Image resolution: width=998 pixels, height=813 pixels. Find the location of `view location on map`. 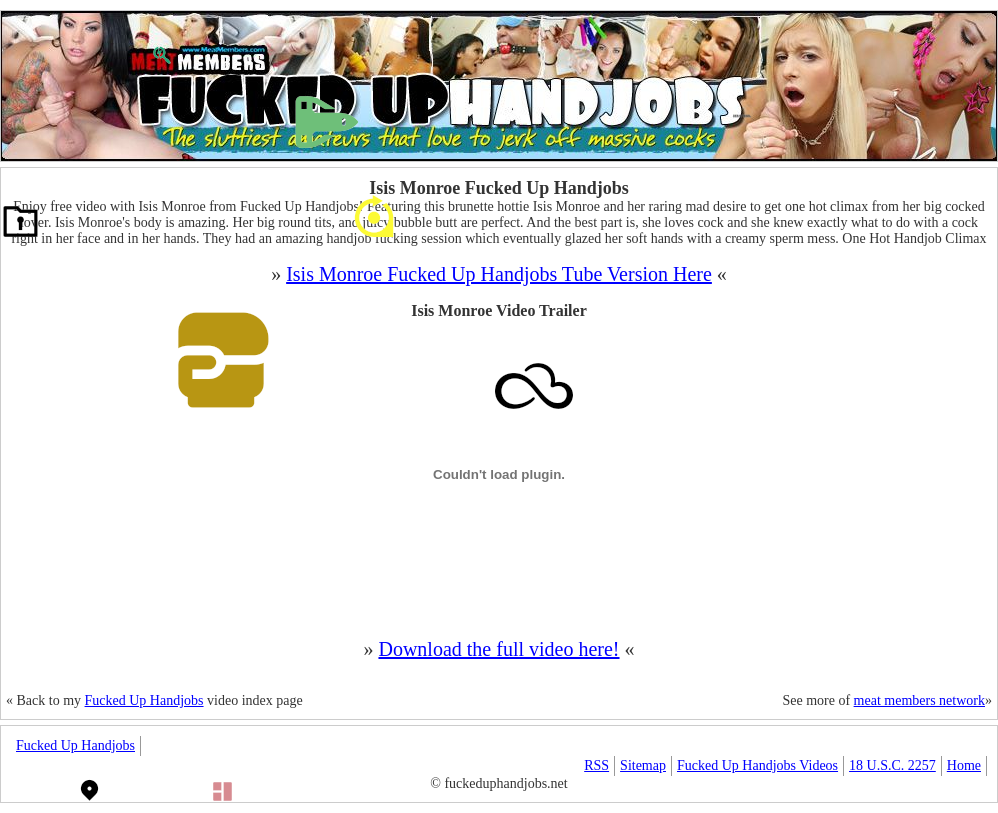

view location on map is located at coordinates (89, 789).